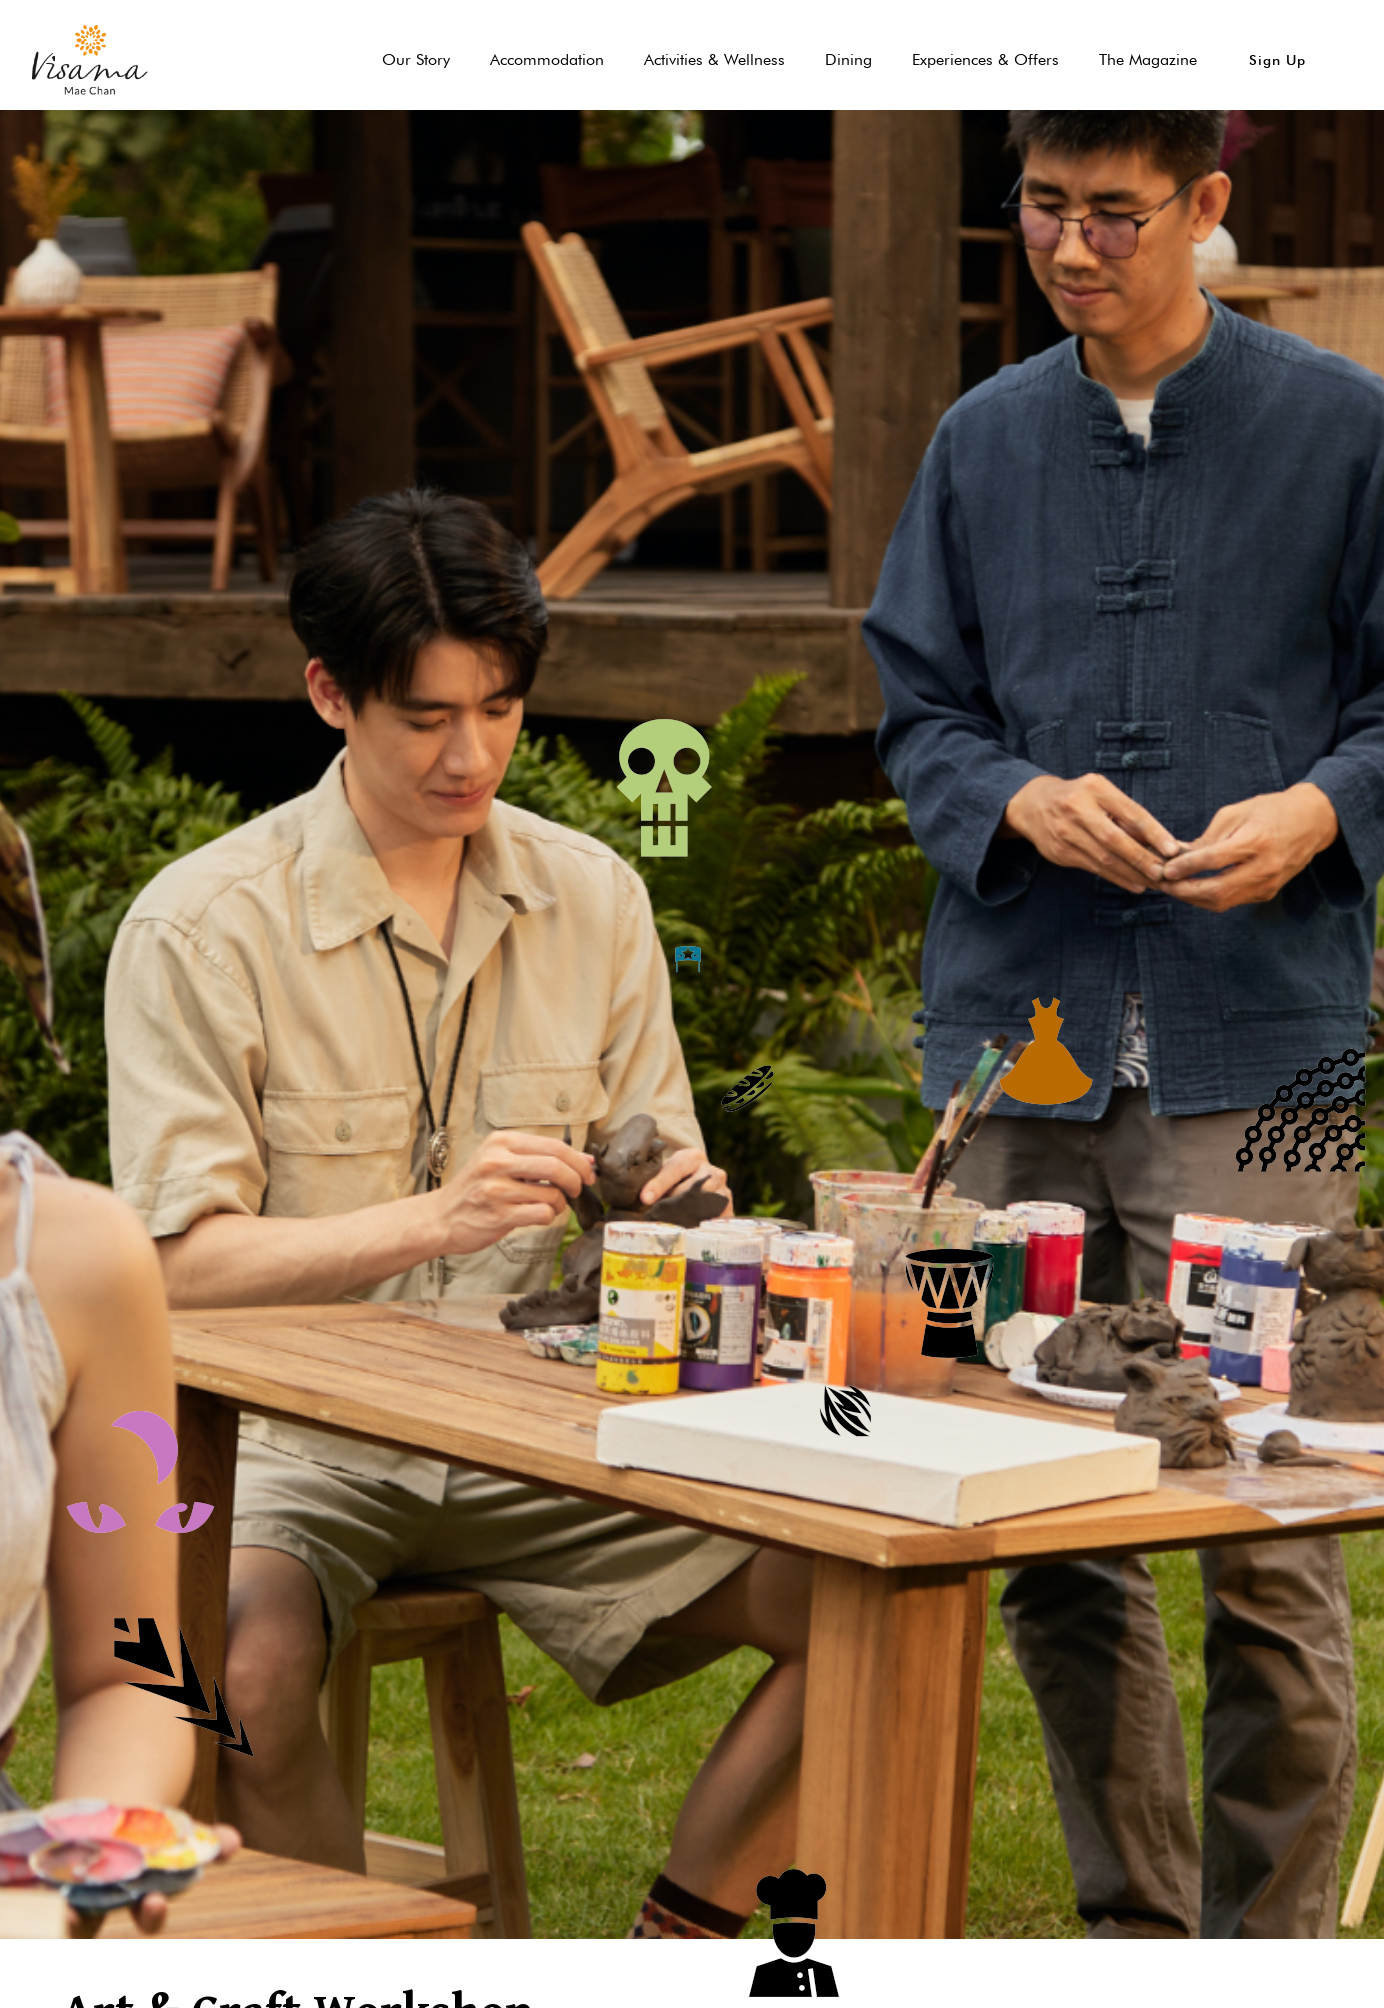  I want to click on select a dress or clothing item, so click(1046, 1051).